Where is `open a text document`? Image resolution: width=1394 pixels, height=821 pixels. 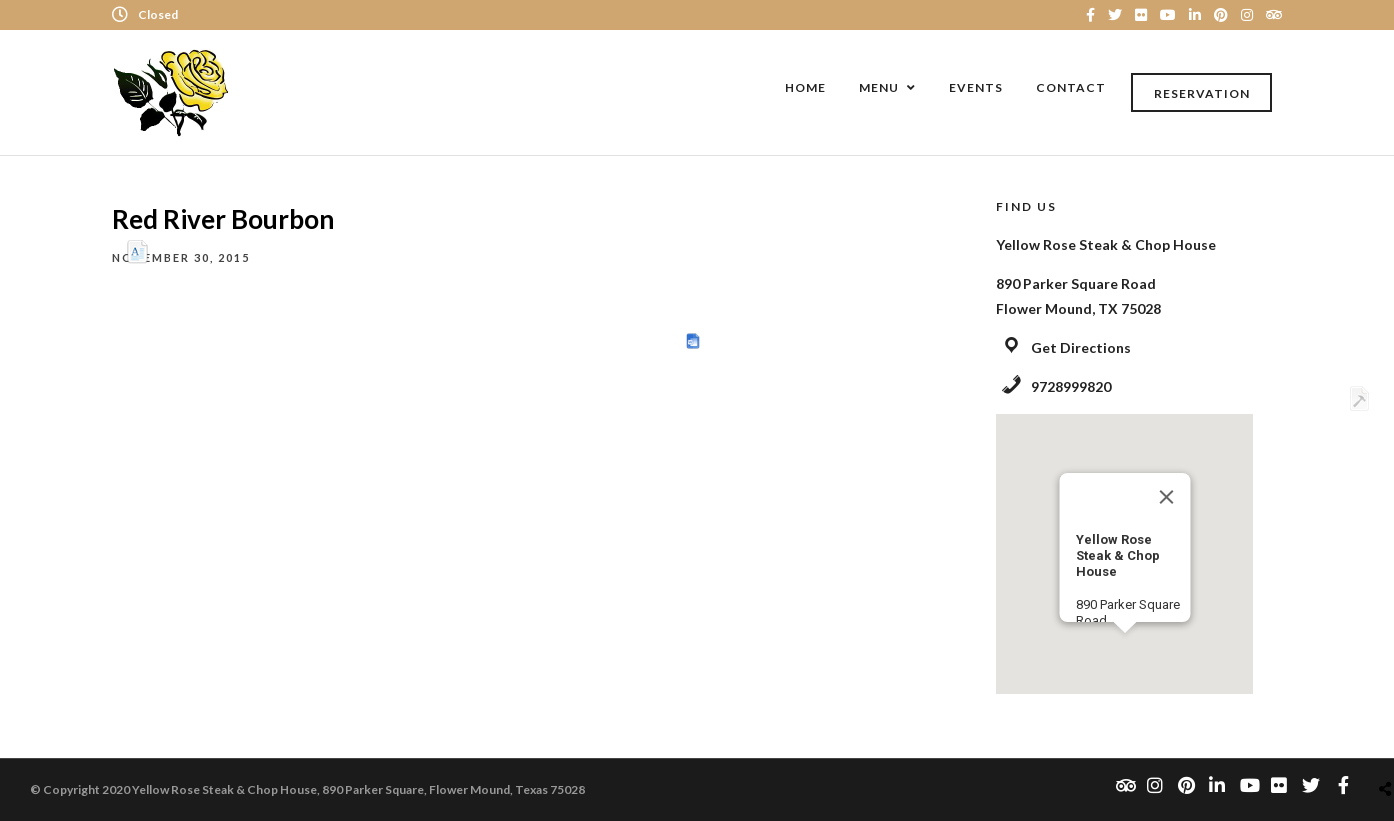 open a text document is located at coordinates (137, 251).